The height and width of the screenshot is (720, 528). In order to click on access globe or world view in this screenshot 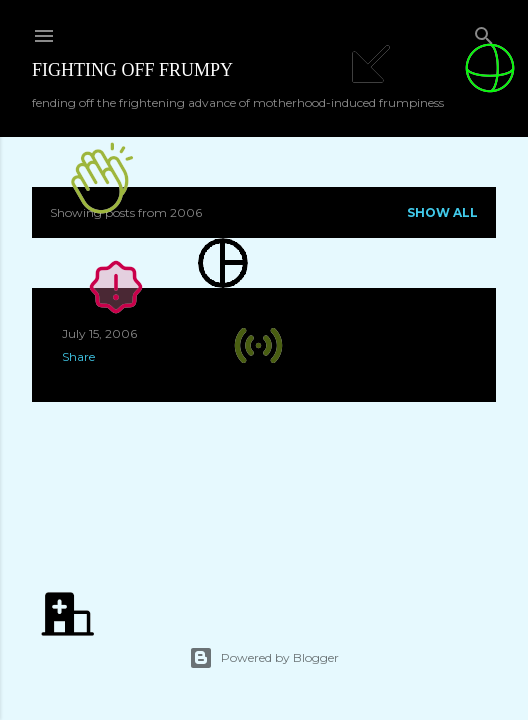, I will do `click(490, 68)`.